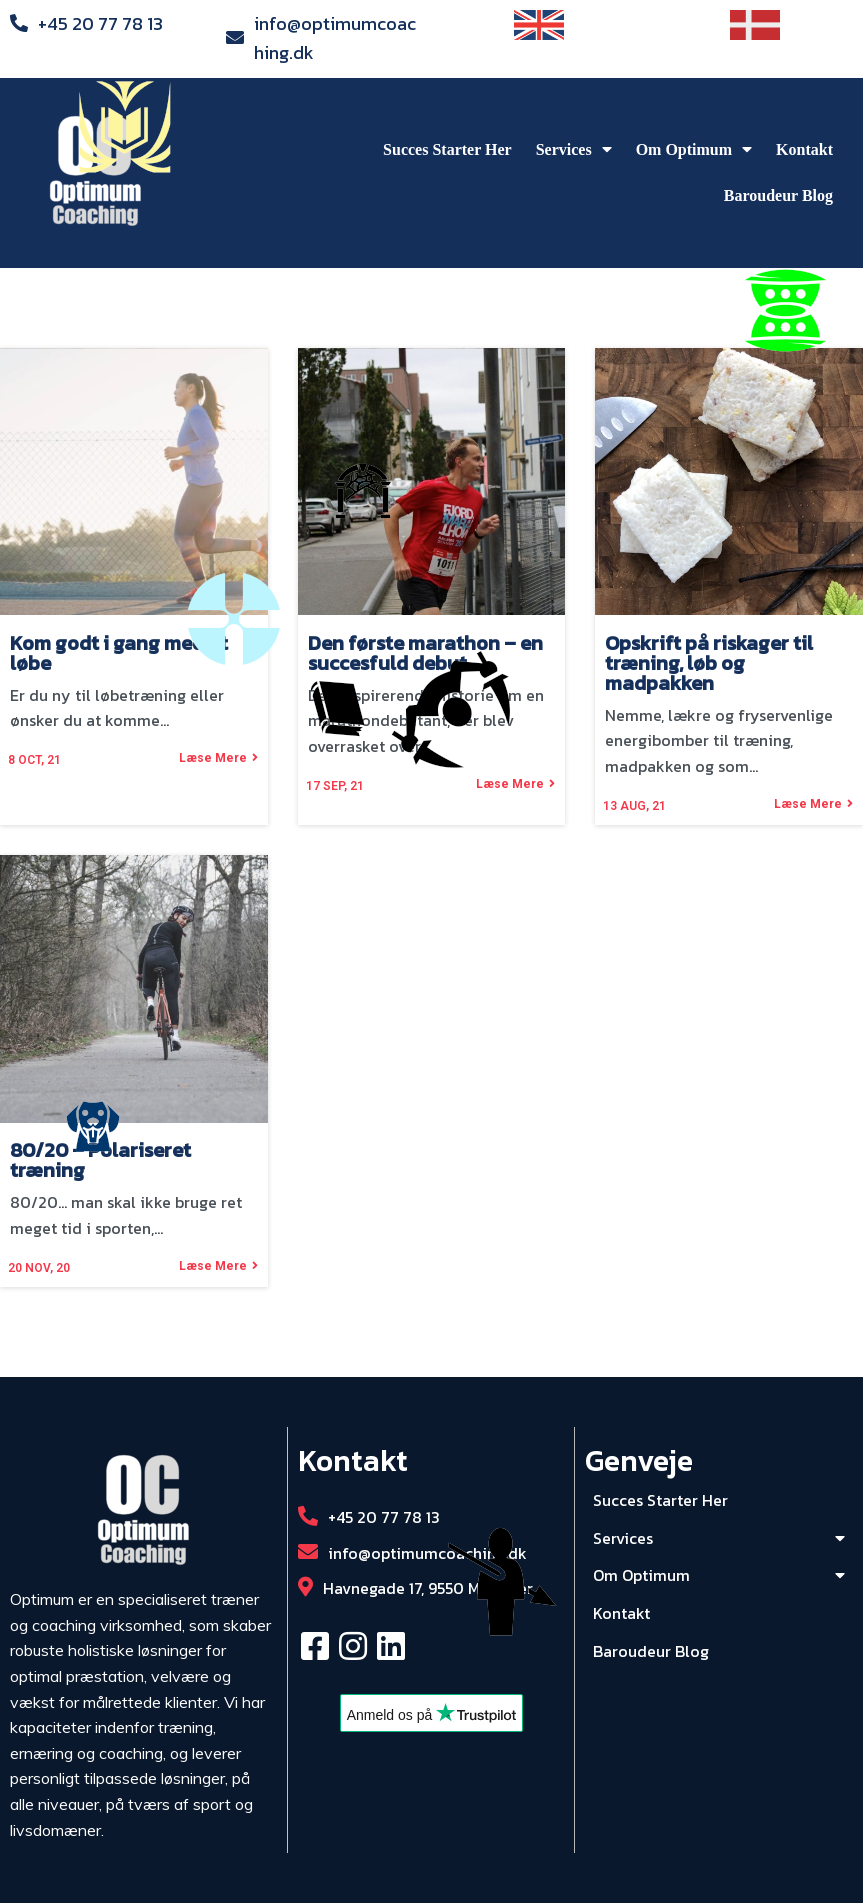 The height and width of the screenshot is (1903, 863). I want to click on view pet profile or pet-related features, so click(93, 1125).